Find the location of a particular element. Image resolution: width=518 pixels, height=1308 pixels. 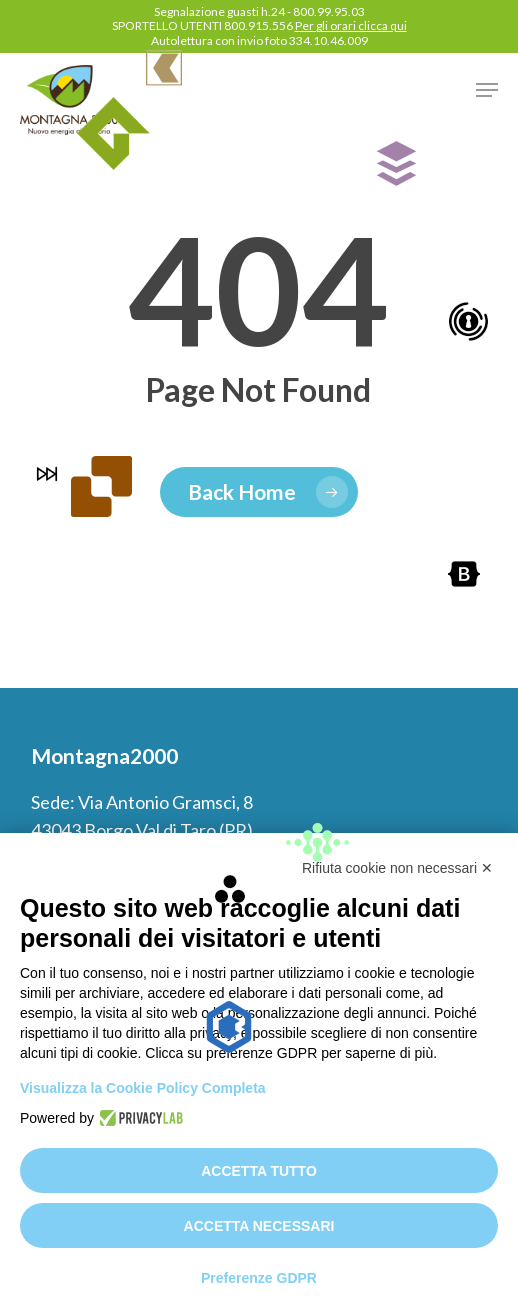

thurgauer kantonalbank logo is located at coordinates (164, 68).